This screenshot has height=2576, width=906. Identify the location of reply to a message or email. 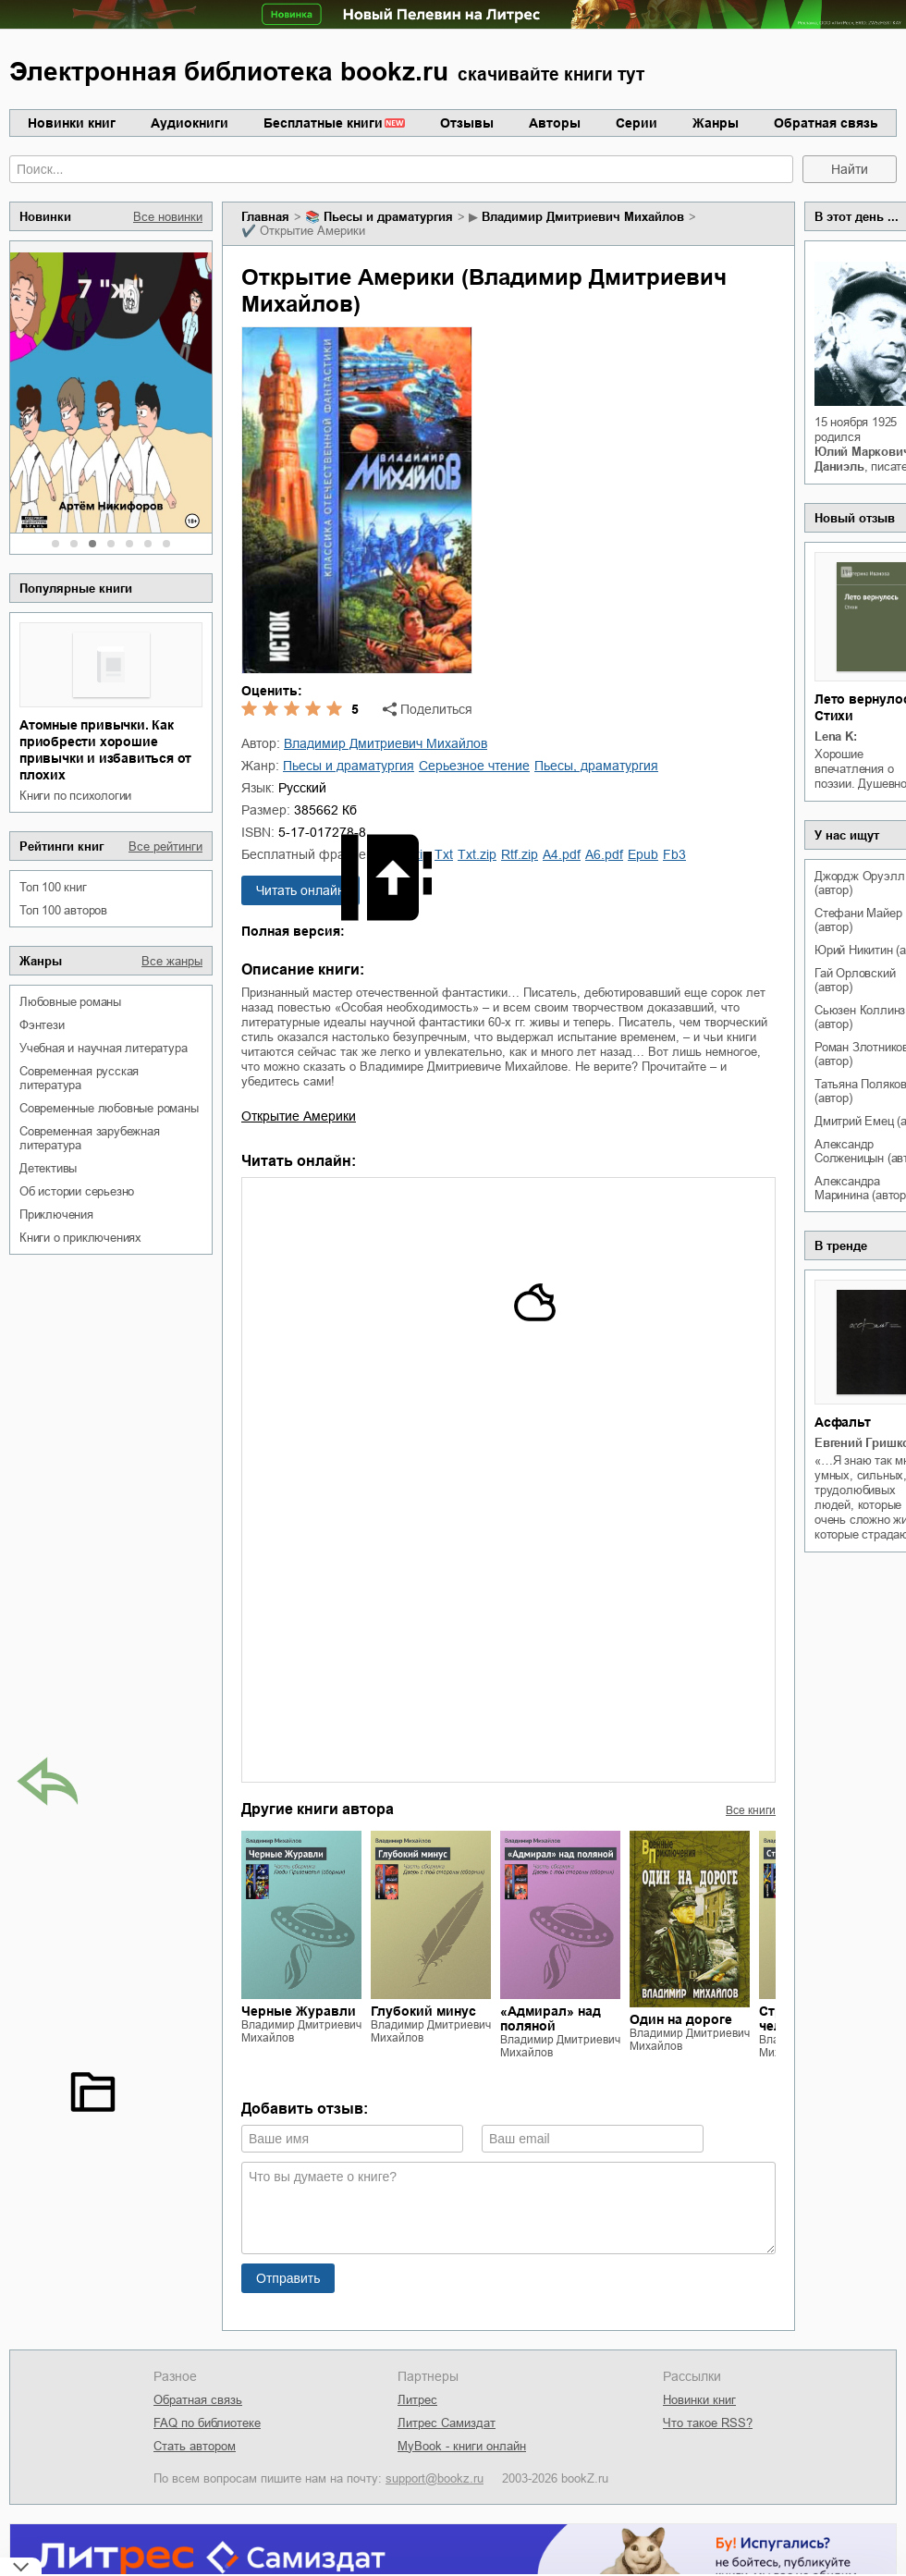
(50, 1781).